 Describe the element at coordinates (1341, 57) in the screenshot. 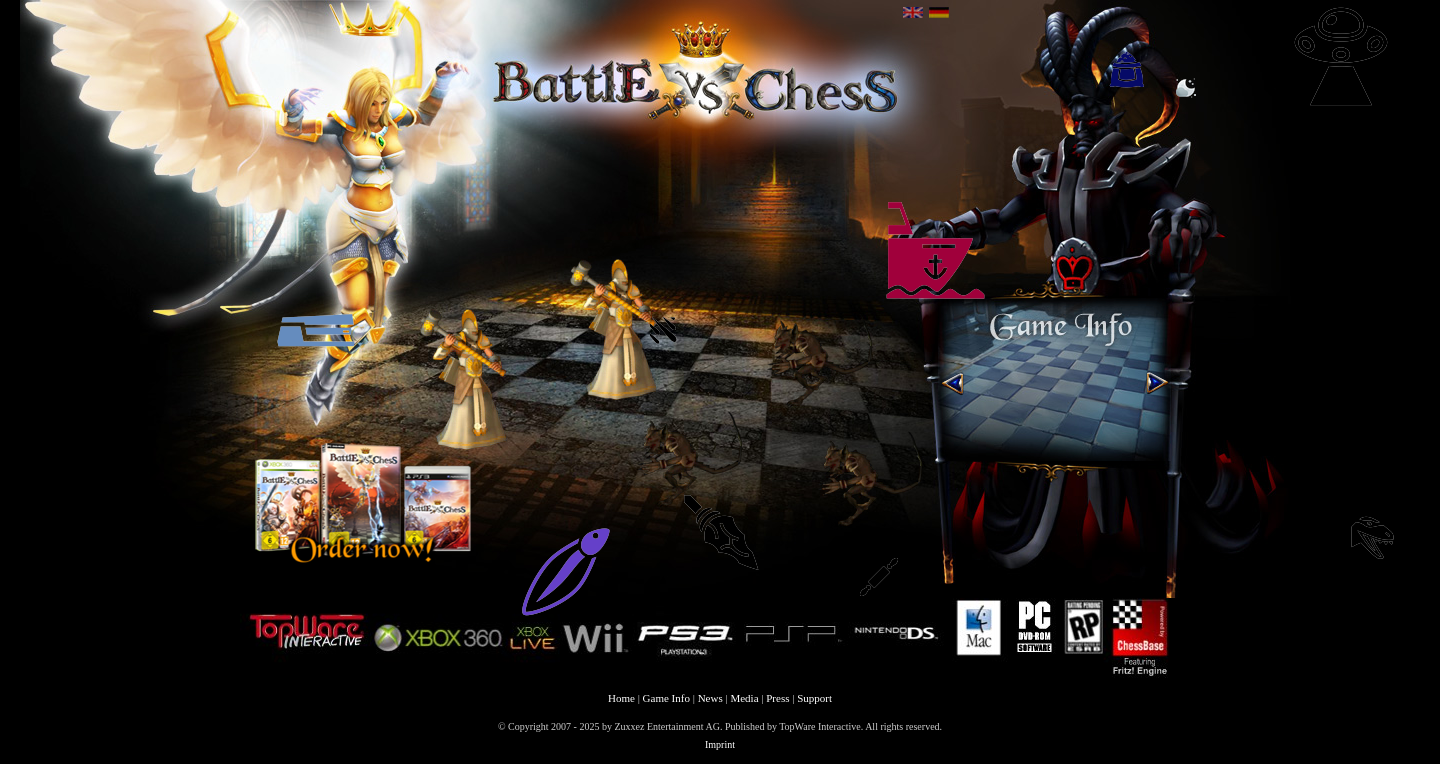

I see `access sci-fi or space-themed games` at that location.